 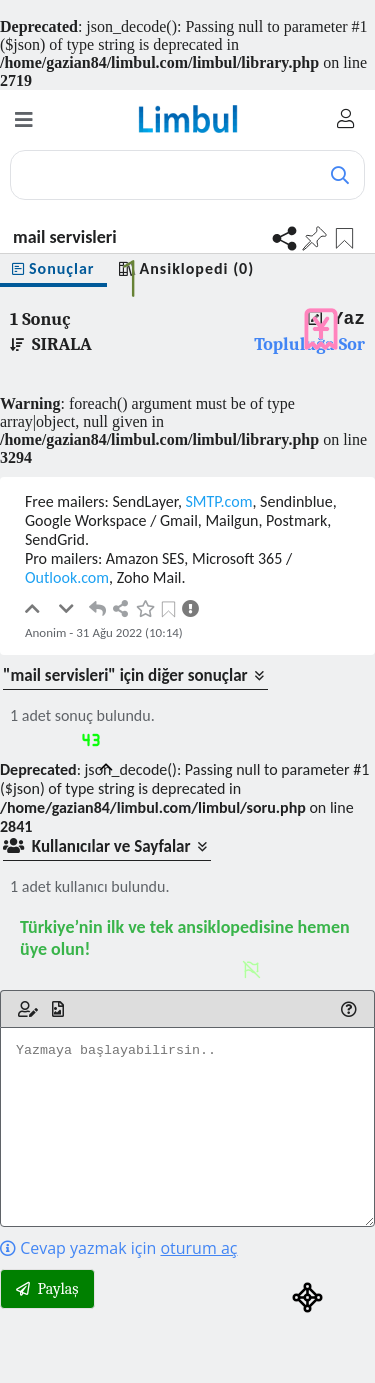 What do you see at coordinates (91, 740) in the screenshot?
I see `indicates item number 43 in a list or sequence` at bounding box center [91, 740].